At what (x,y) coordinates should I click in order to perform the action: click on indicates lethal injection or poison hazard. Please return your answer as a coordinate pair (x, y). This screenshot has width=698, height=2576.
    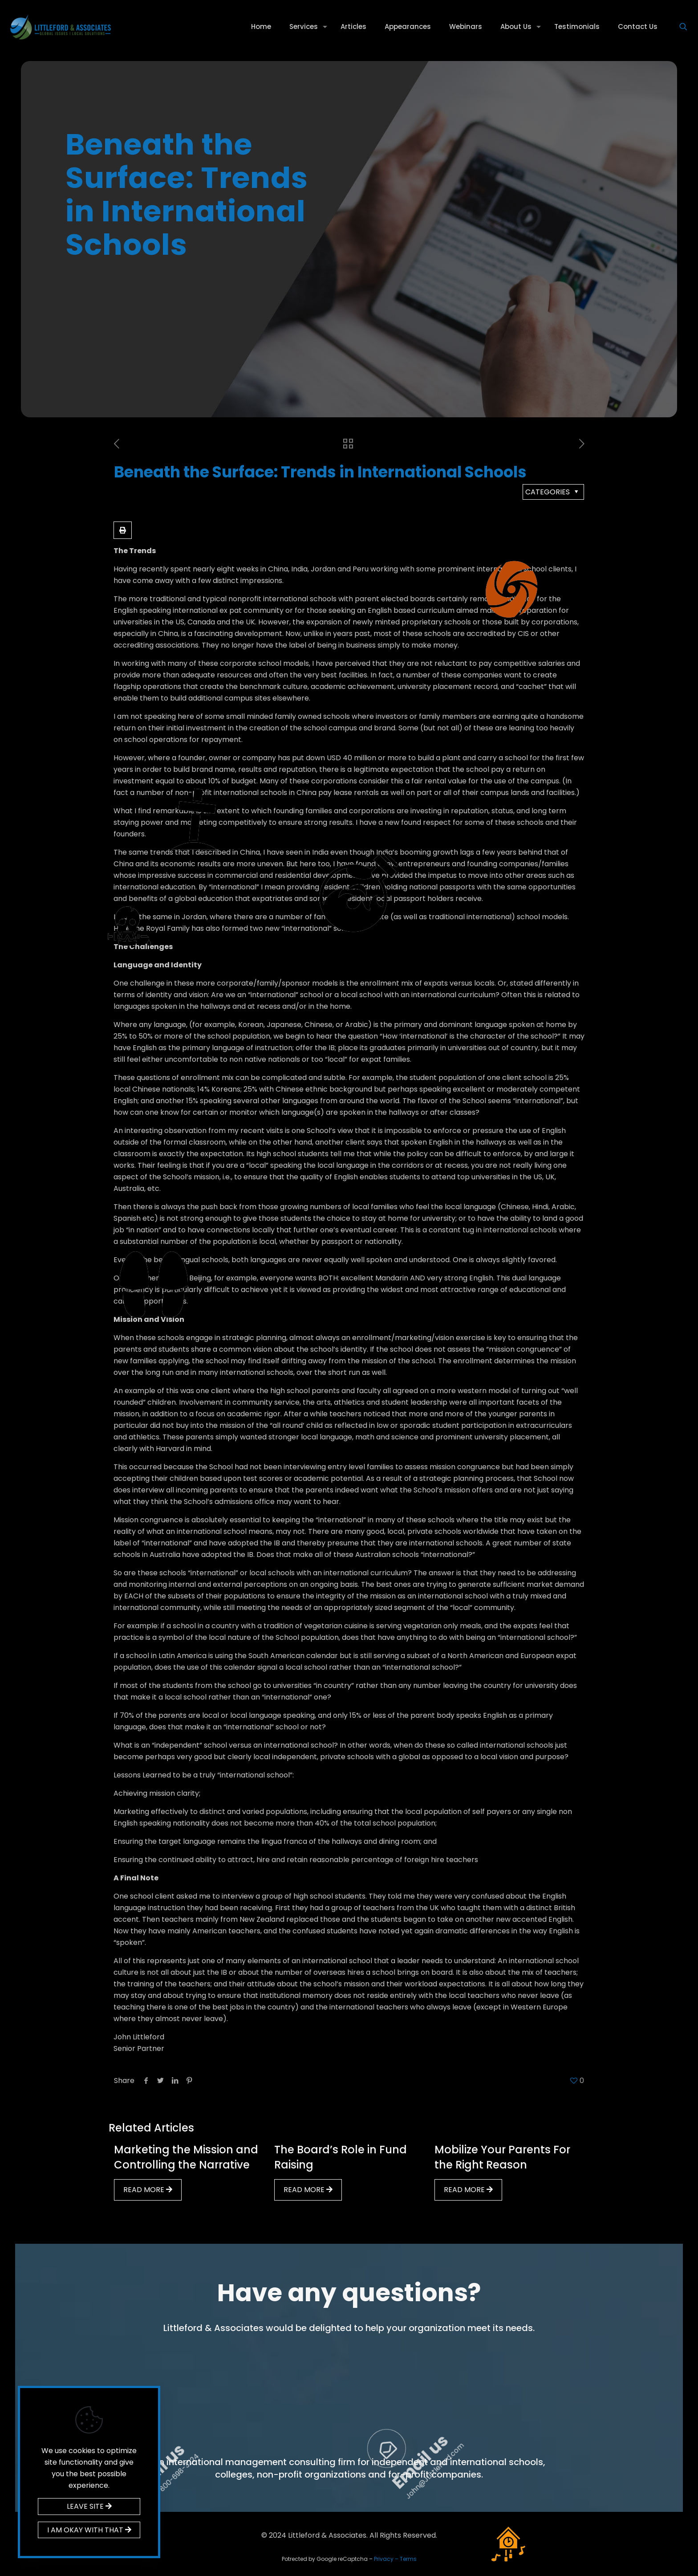
    Looking at the image, I should click on (128, 926).